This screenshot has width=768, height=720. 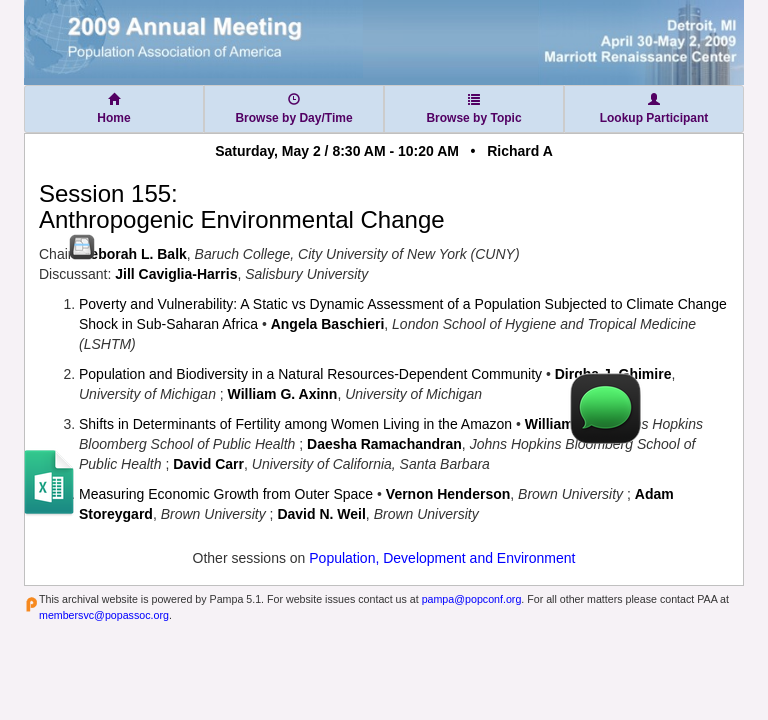 I want to click on microsoft excel template file with macros enabled, so click(x=49, y=482).